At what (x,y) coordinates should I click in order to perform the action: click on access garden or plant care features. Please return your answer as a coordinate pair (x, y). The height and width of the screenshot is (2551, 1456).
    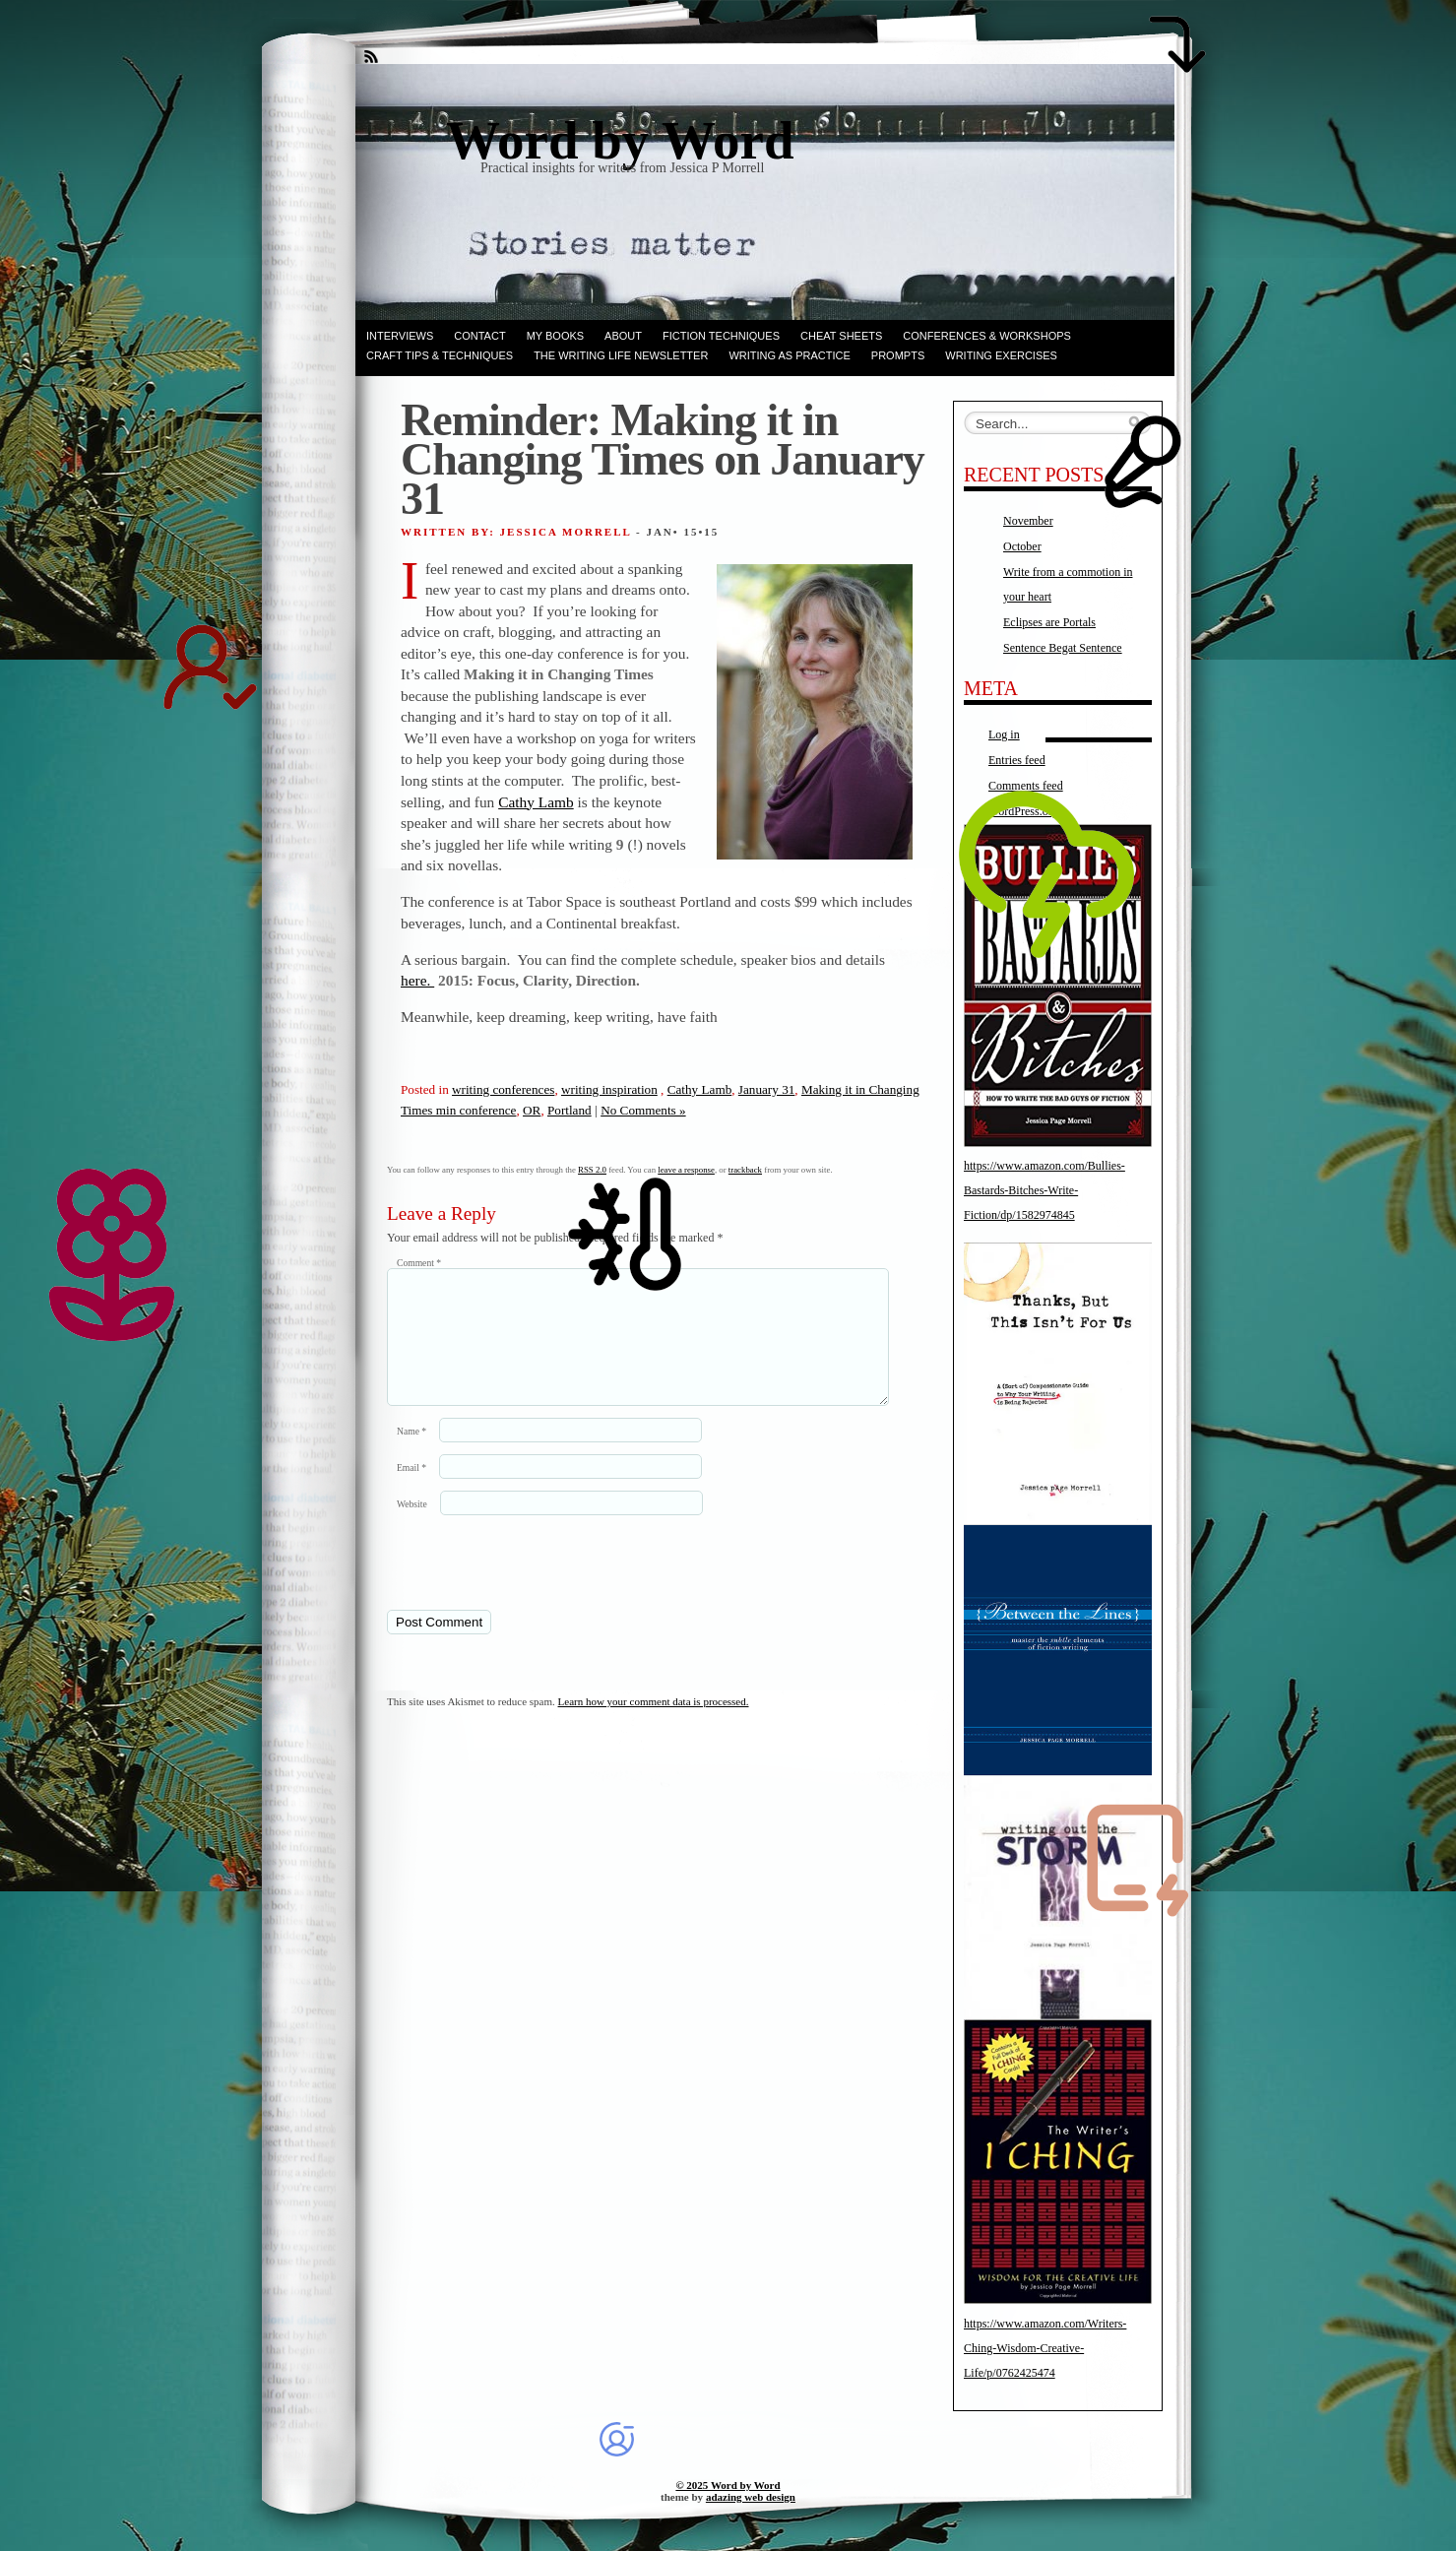
    Looking at the image, I should click on (111, 1254).